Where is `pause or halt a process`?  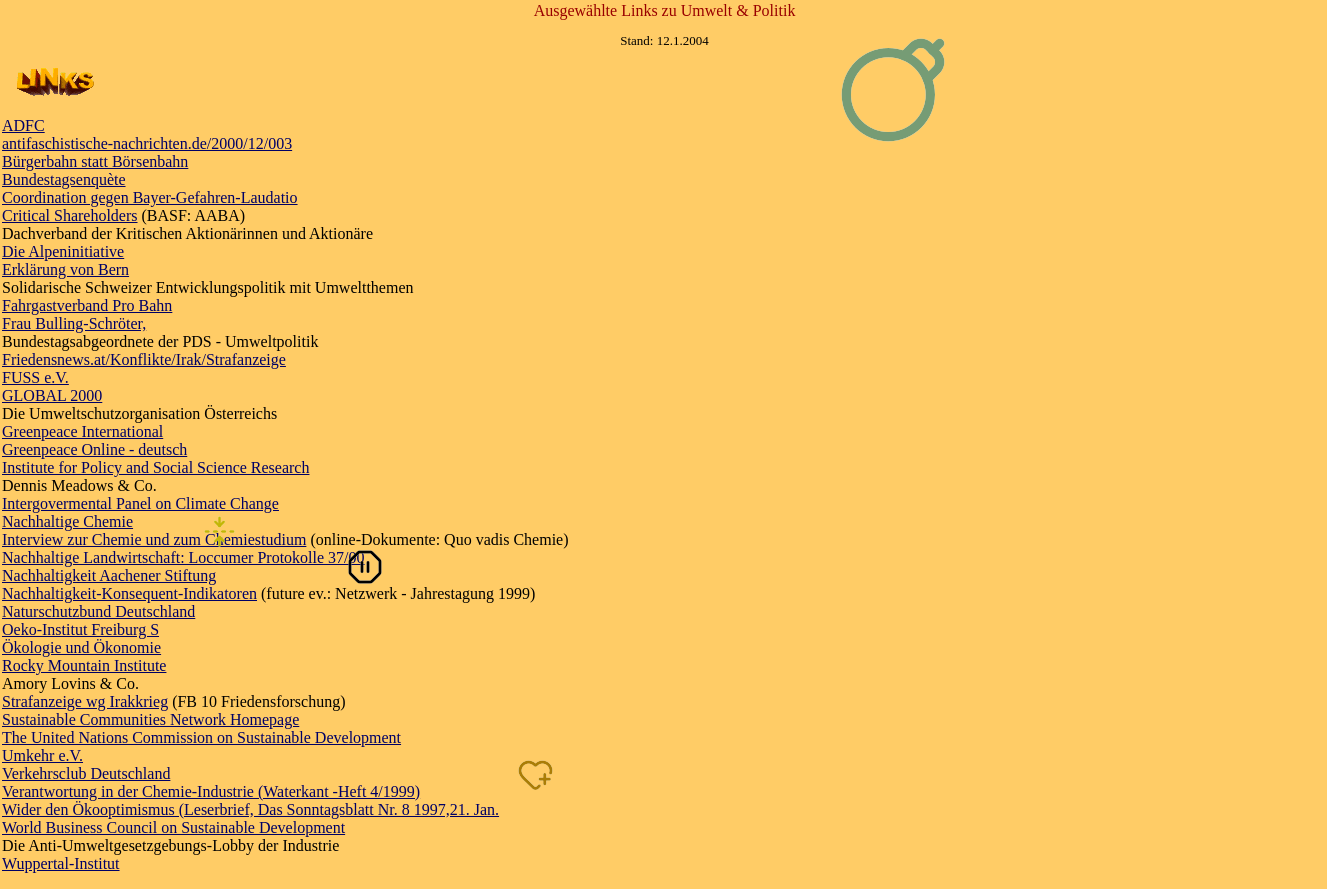
pause or halt a process is located at coordinates (365, 567).